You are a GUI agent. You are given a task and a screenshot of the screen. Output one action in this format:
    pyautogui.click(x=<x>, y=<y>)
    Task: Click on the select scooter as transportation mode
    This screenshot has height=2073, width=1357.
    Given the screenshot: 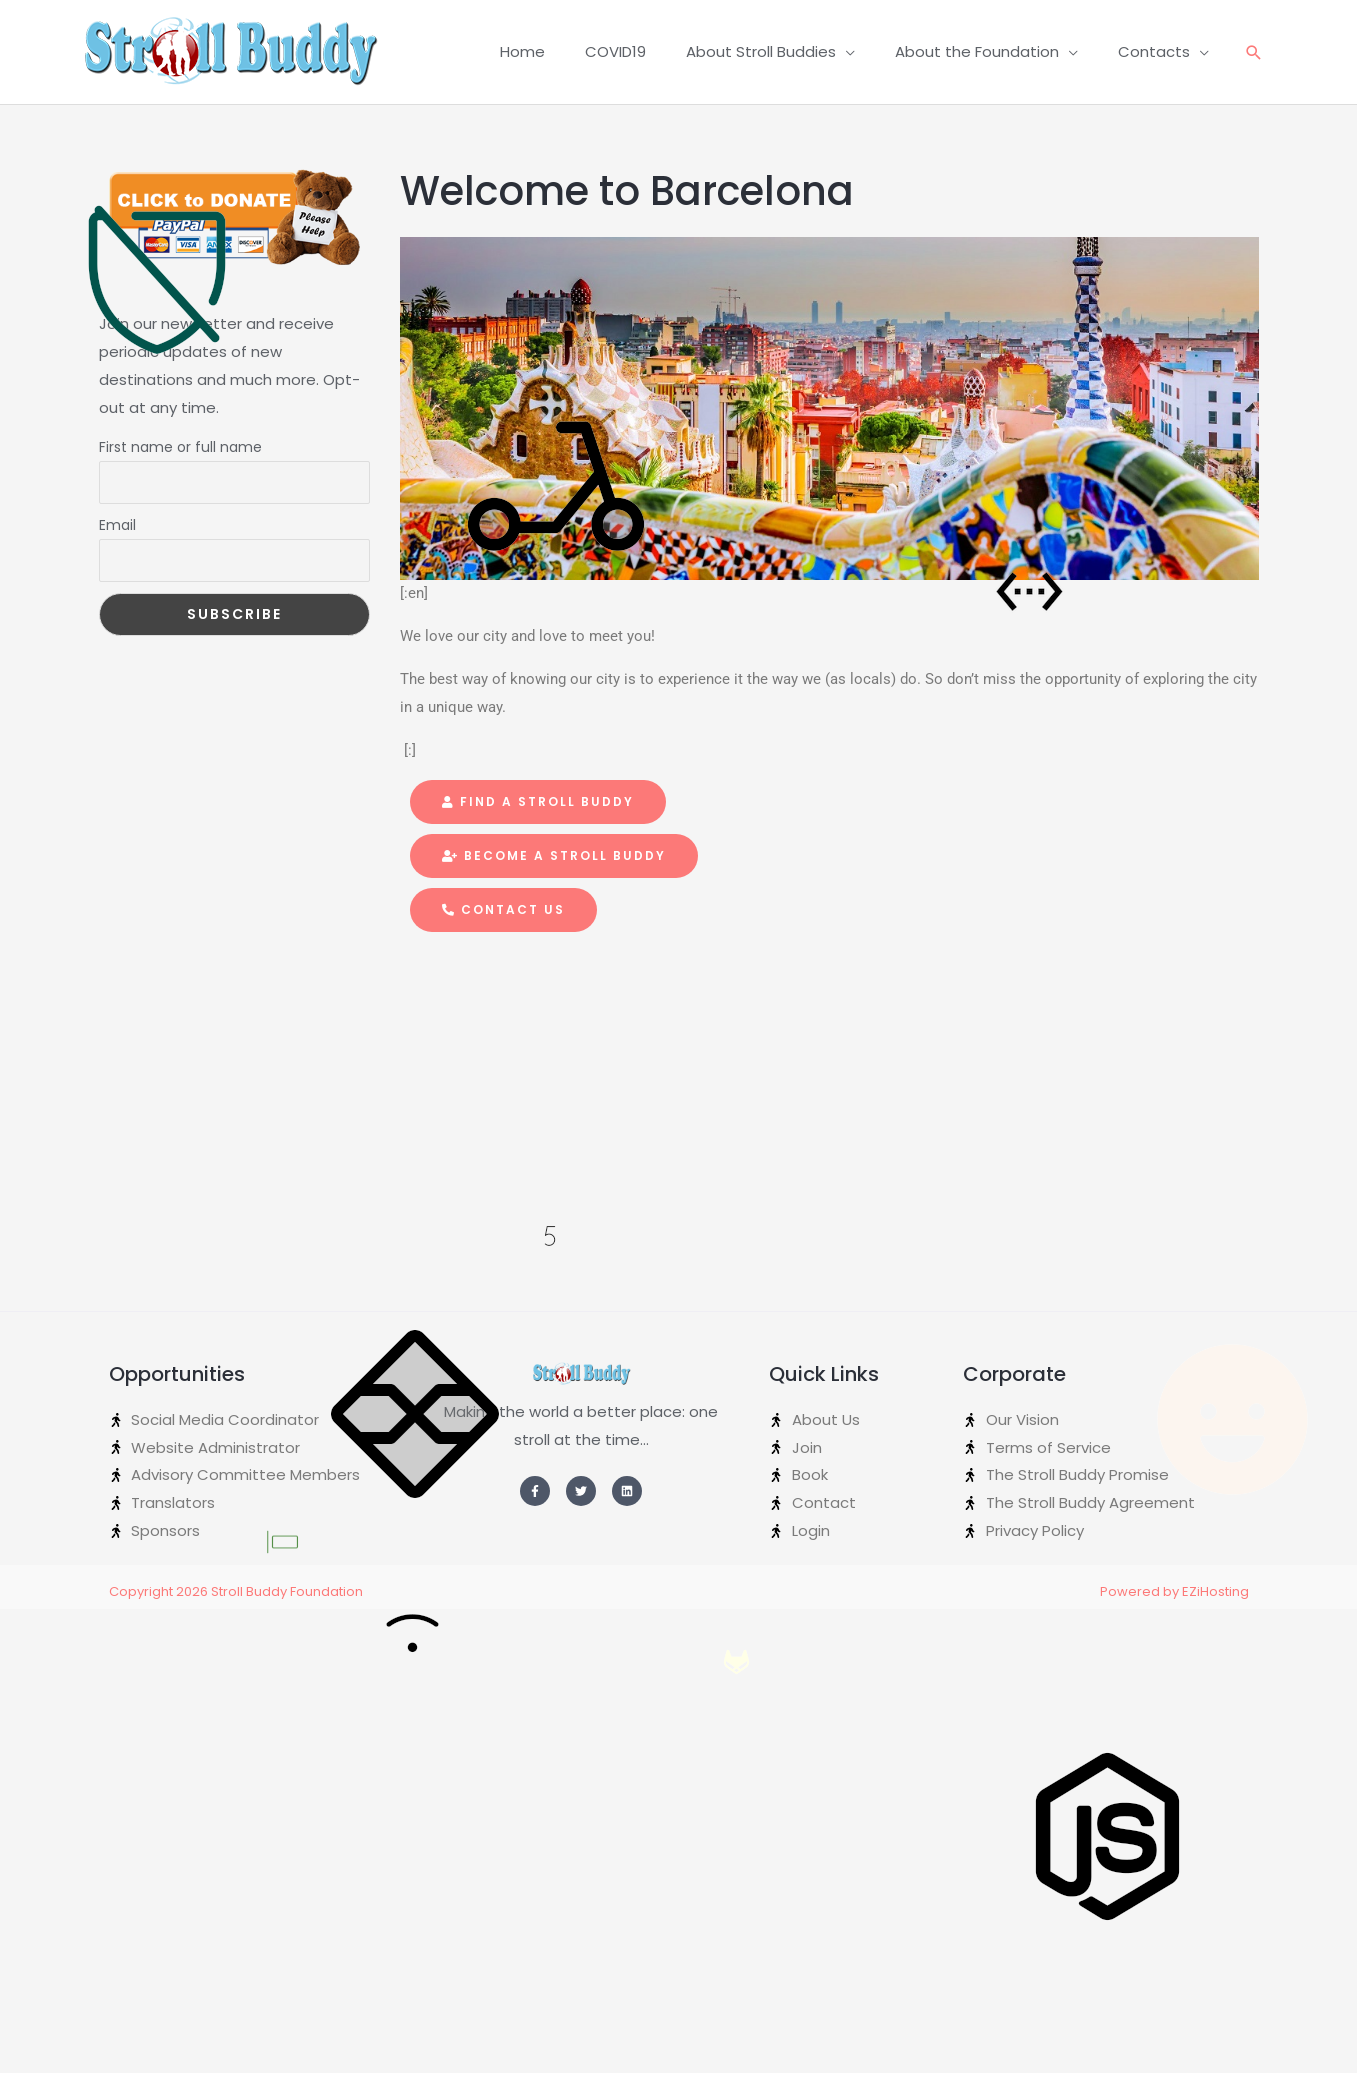 What is the action you would take?
    pyautogui.click(x=556, y=492)
    